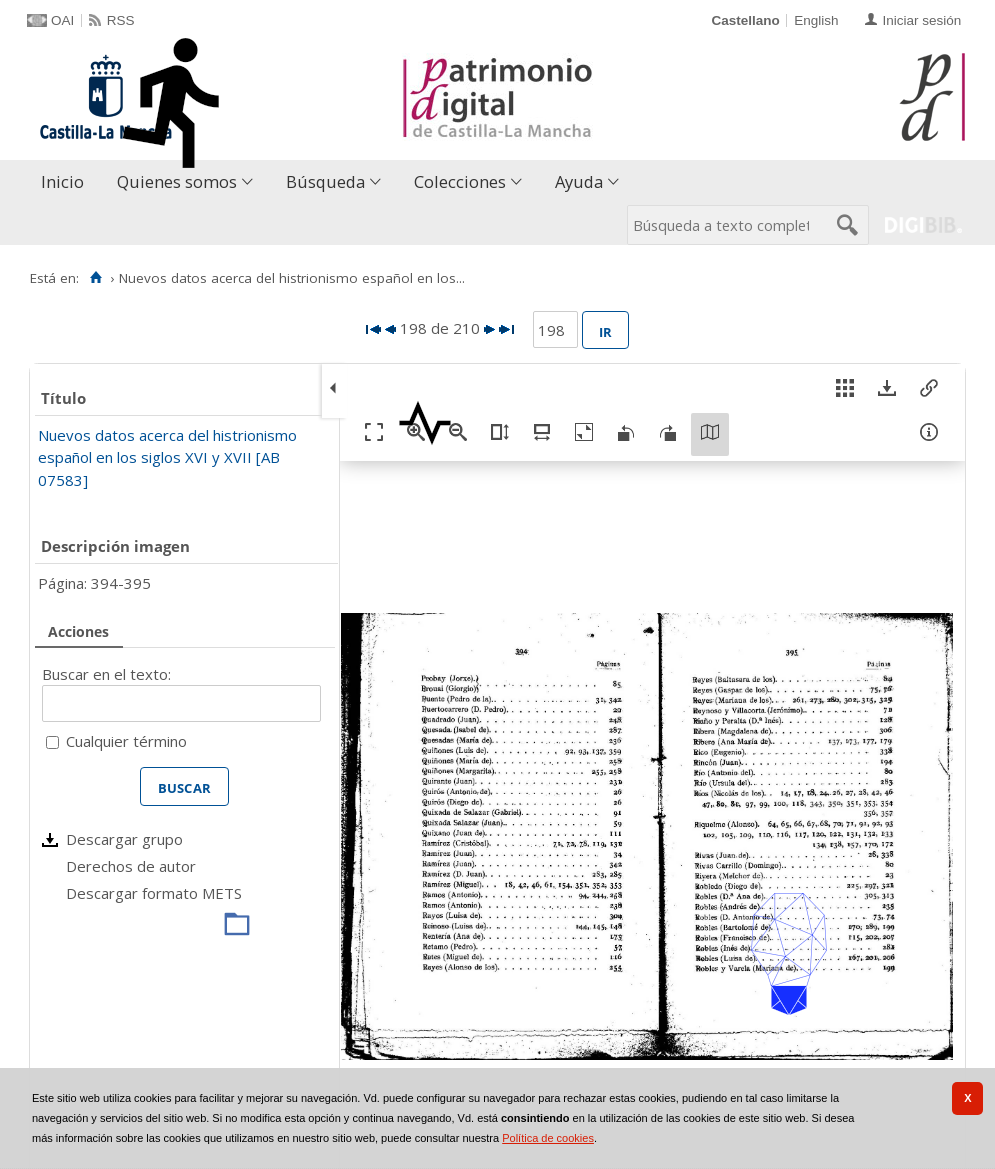 The image size is (995, 1169). What do you see at coordinates (425, 423) in the screenshot?
I see `view health or heart rate data` at bounding box center [425, 423].